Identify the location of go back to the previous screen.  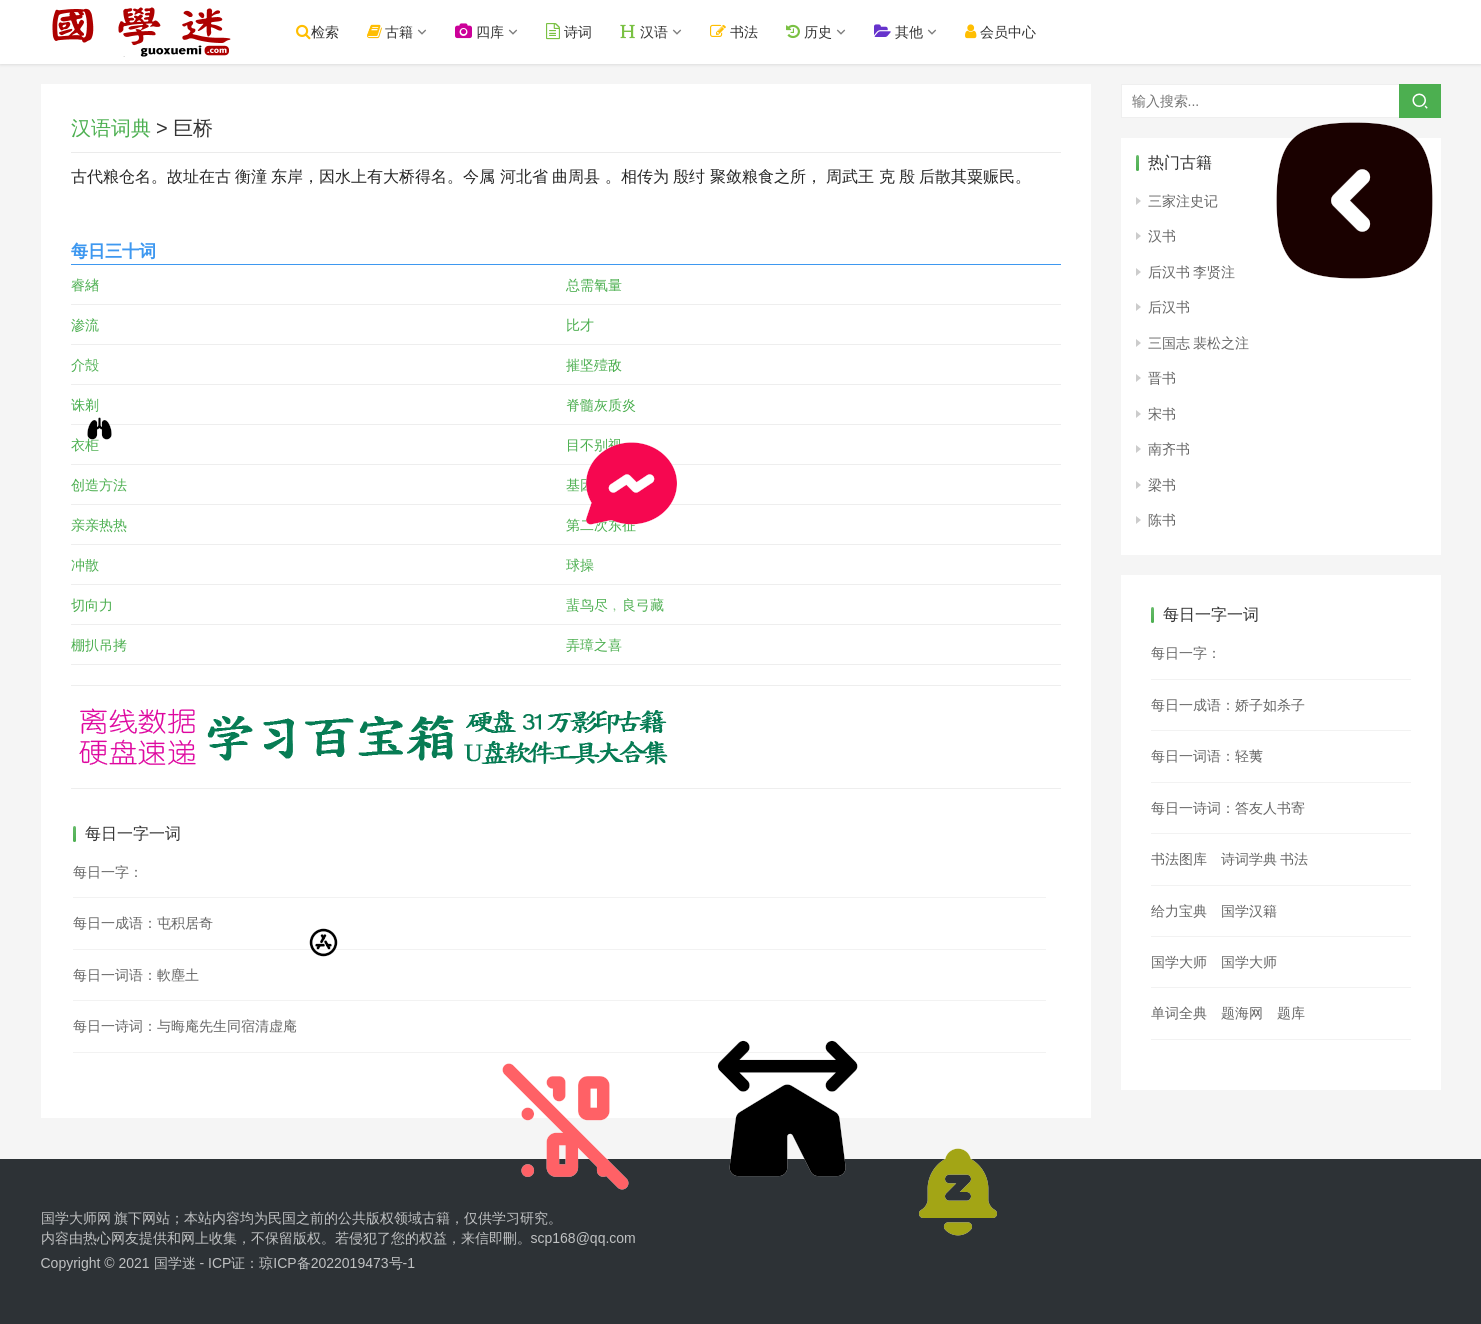
(1354, 200).